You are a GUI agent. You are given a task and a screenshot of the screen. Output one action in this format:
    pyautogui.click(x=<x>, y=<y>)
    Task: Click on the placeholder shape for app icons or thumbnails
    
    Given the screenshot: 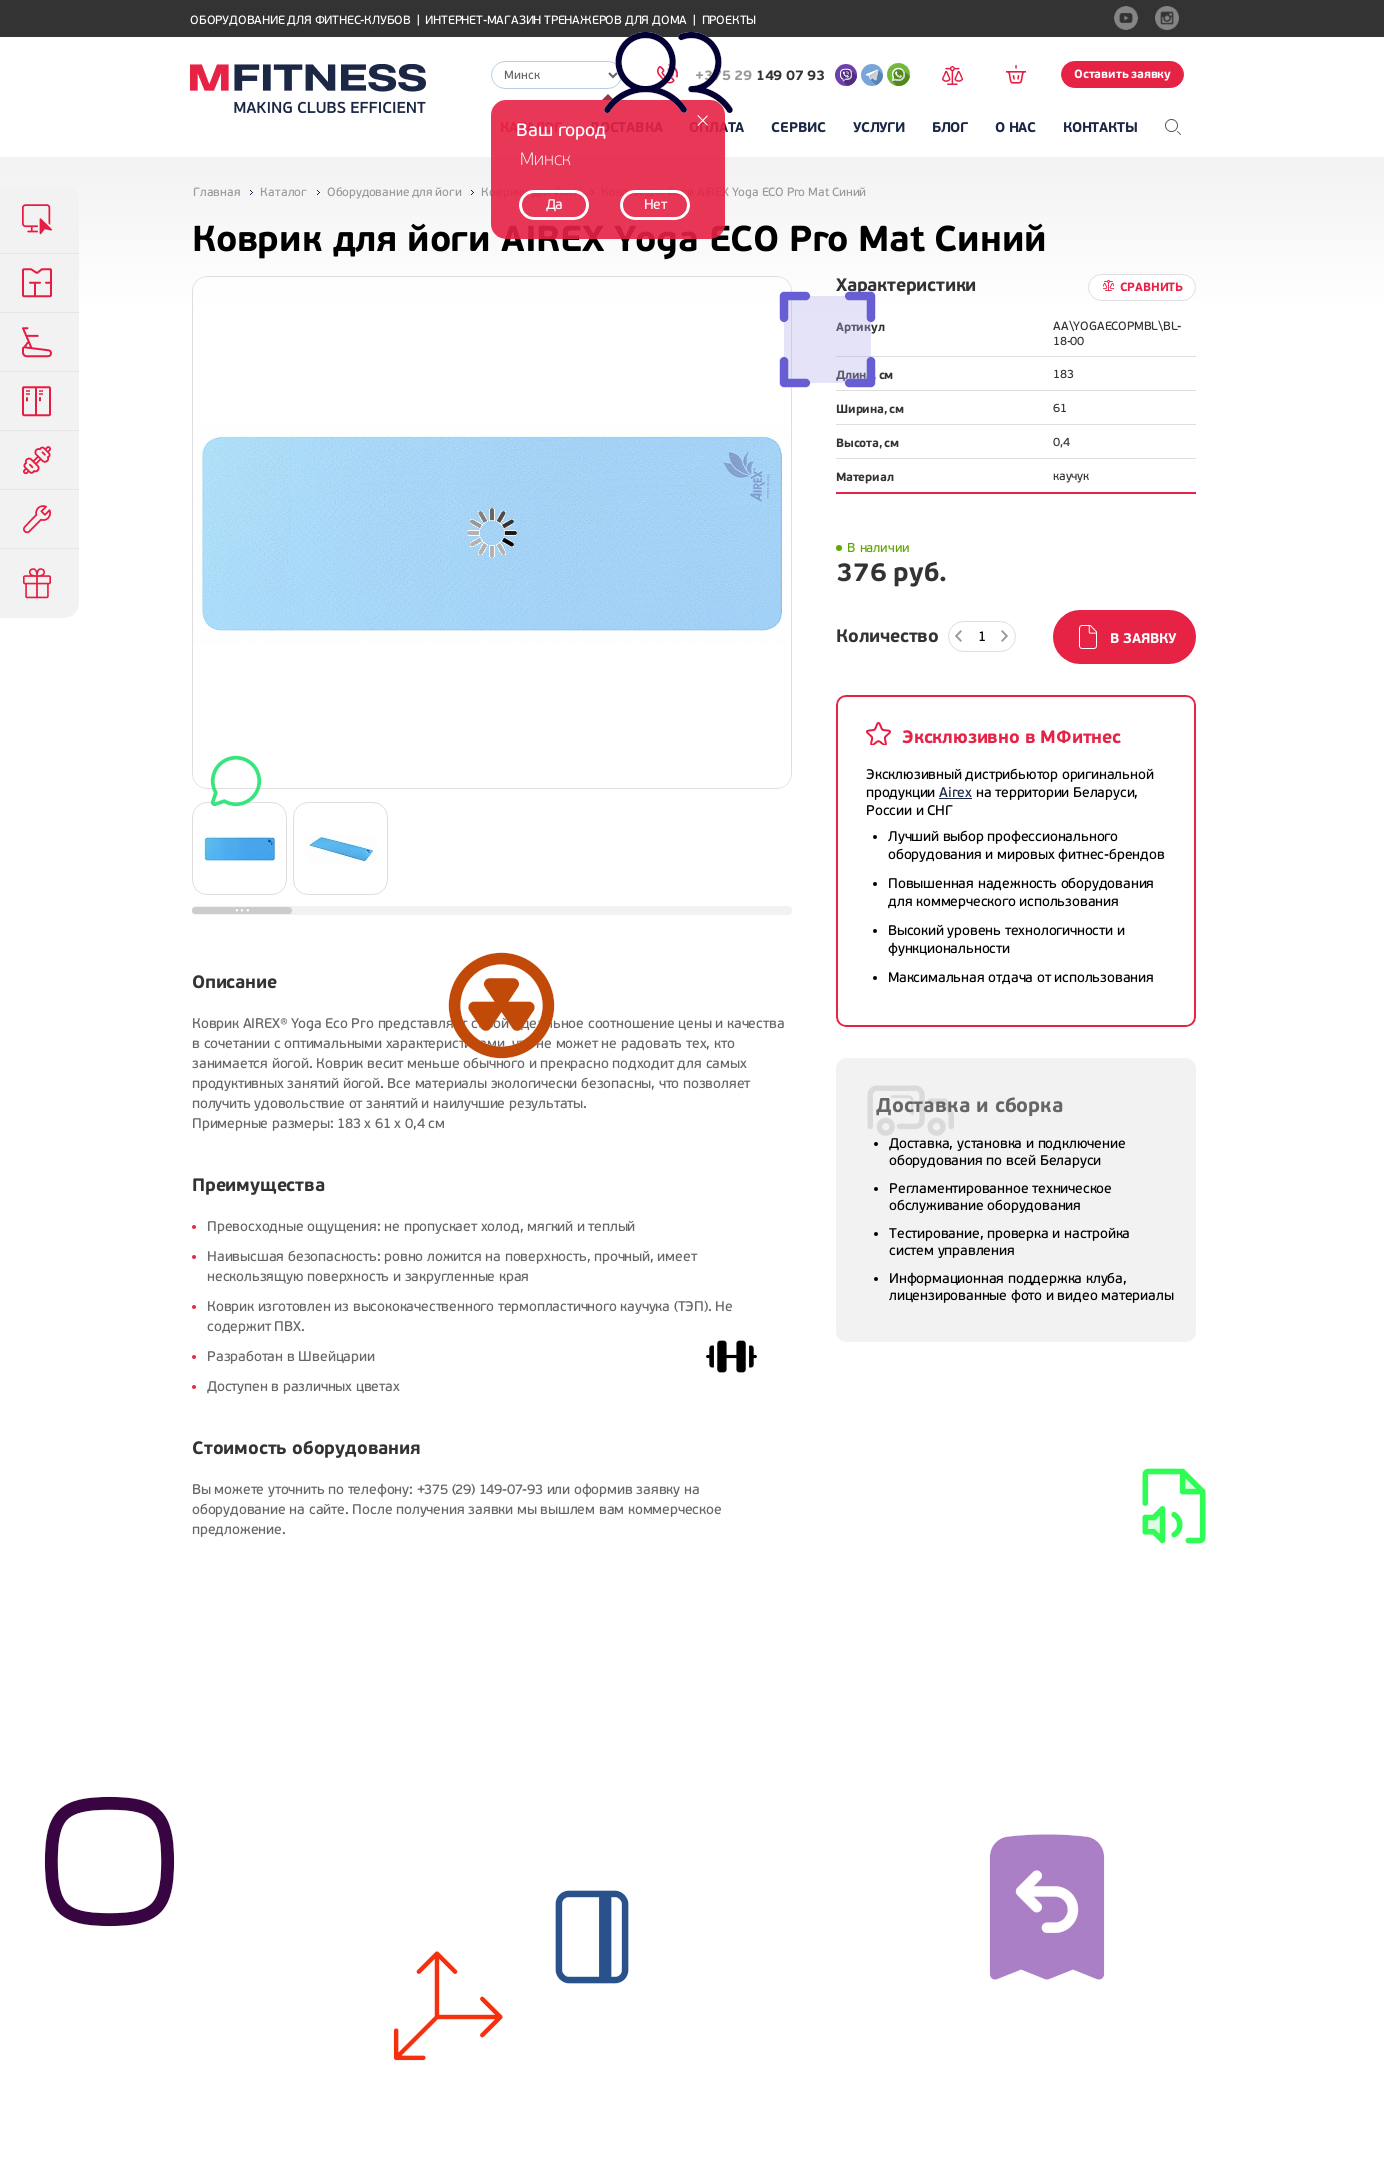 What is the action you would take?
    pyautogui.click(x=109, y=1861)
    